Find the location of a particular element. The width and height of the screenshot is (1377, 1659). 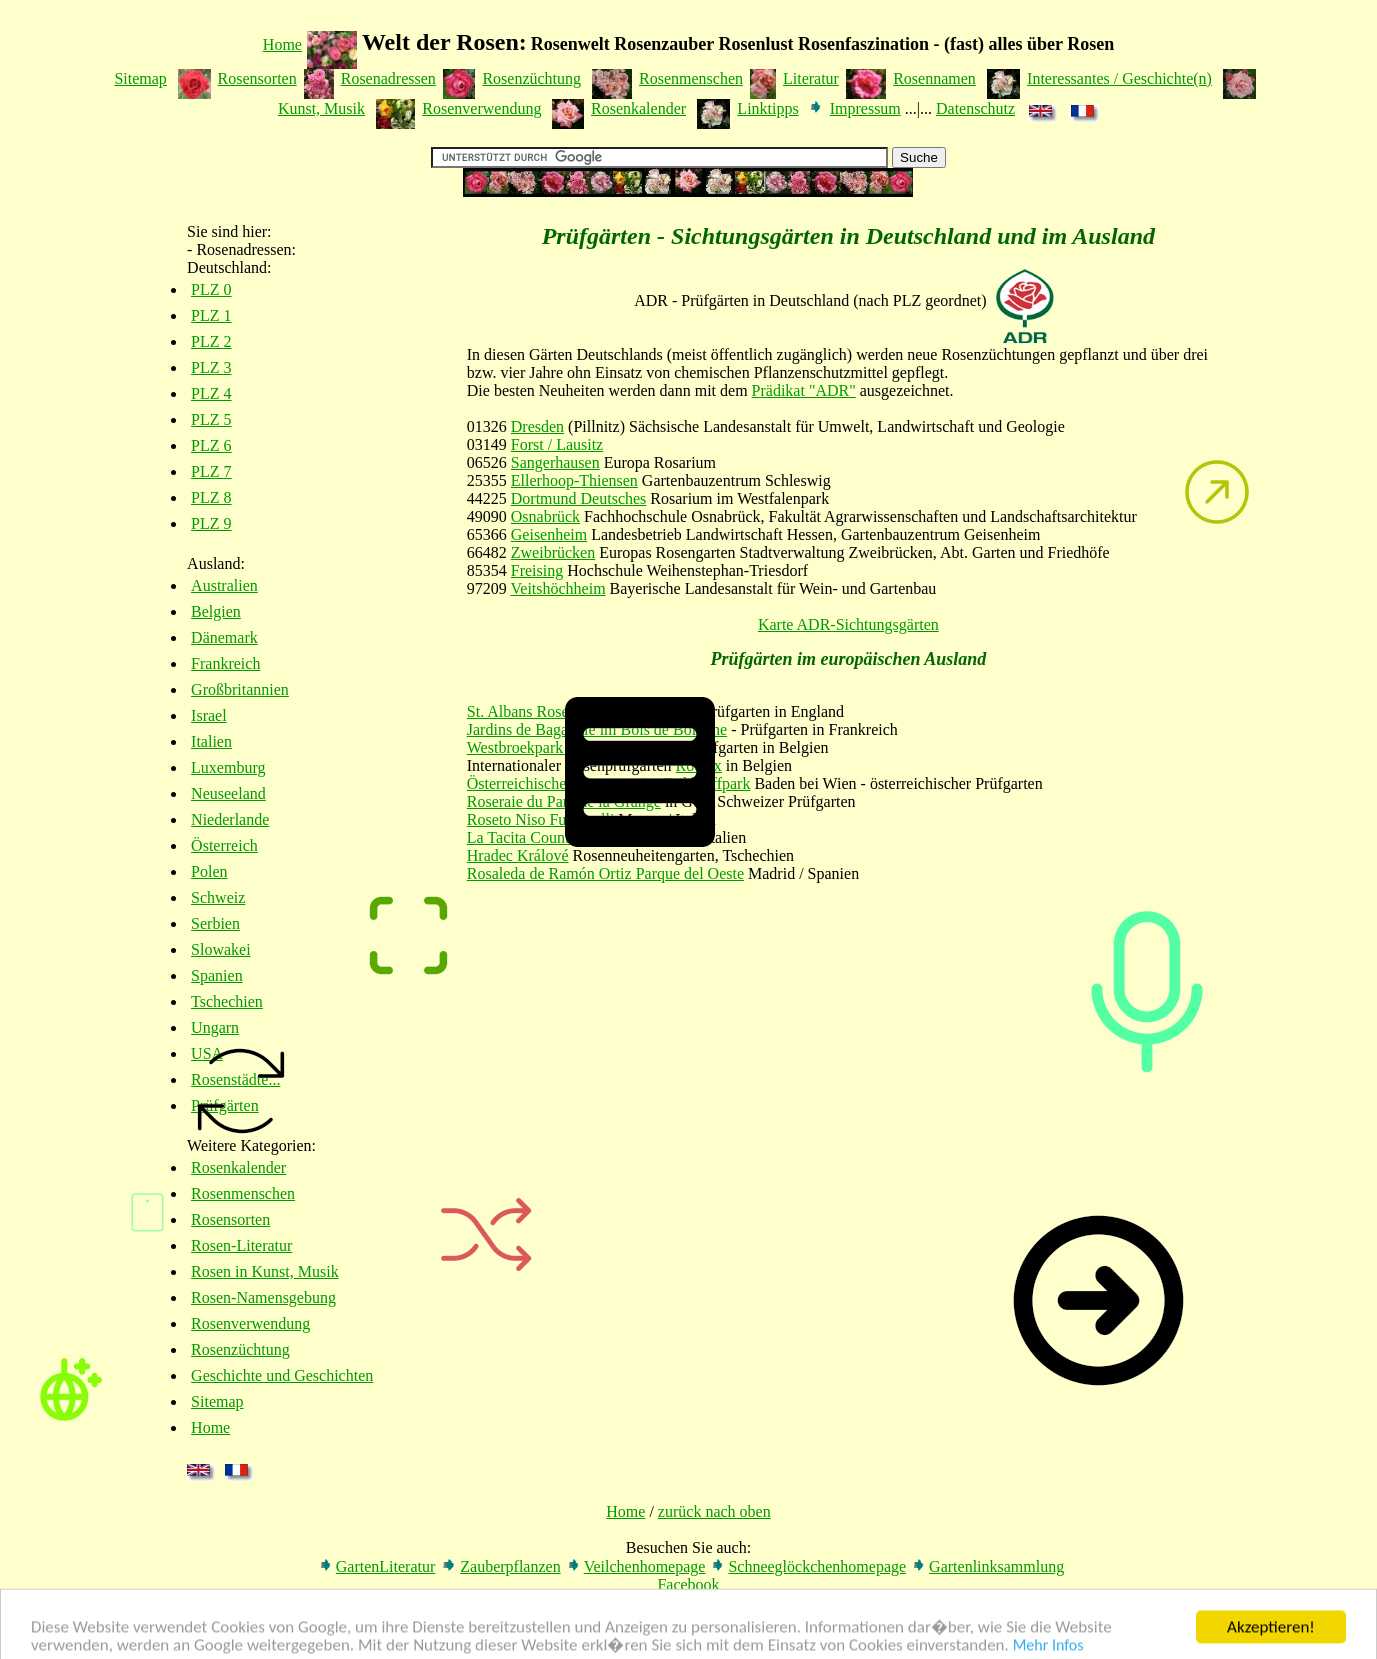

access party or celebration mode is located at coordinates (68, 1390).